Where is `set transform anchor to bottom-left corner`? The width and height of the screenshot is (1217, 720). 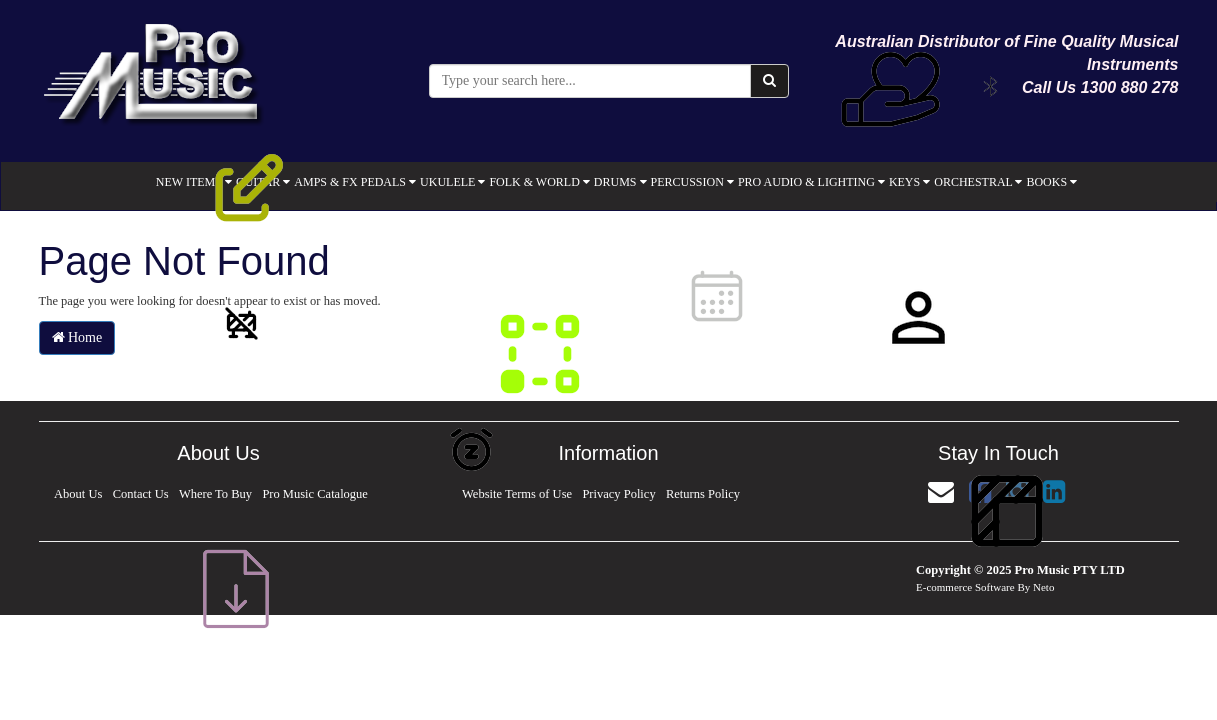 set transform anchor to bottom-left corner is located at coordinates (540, 354).